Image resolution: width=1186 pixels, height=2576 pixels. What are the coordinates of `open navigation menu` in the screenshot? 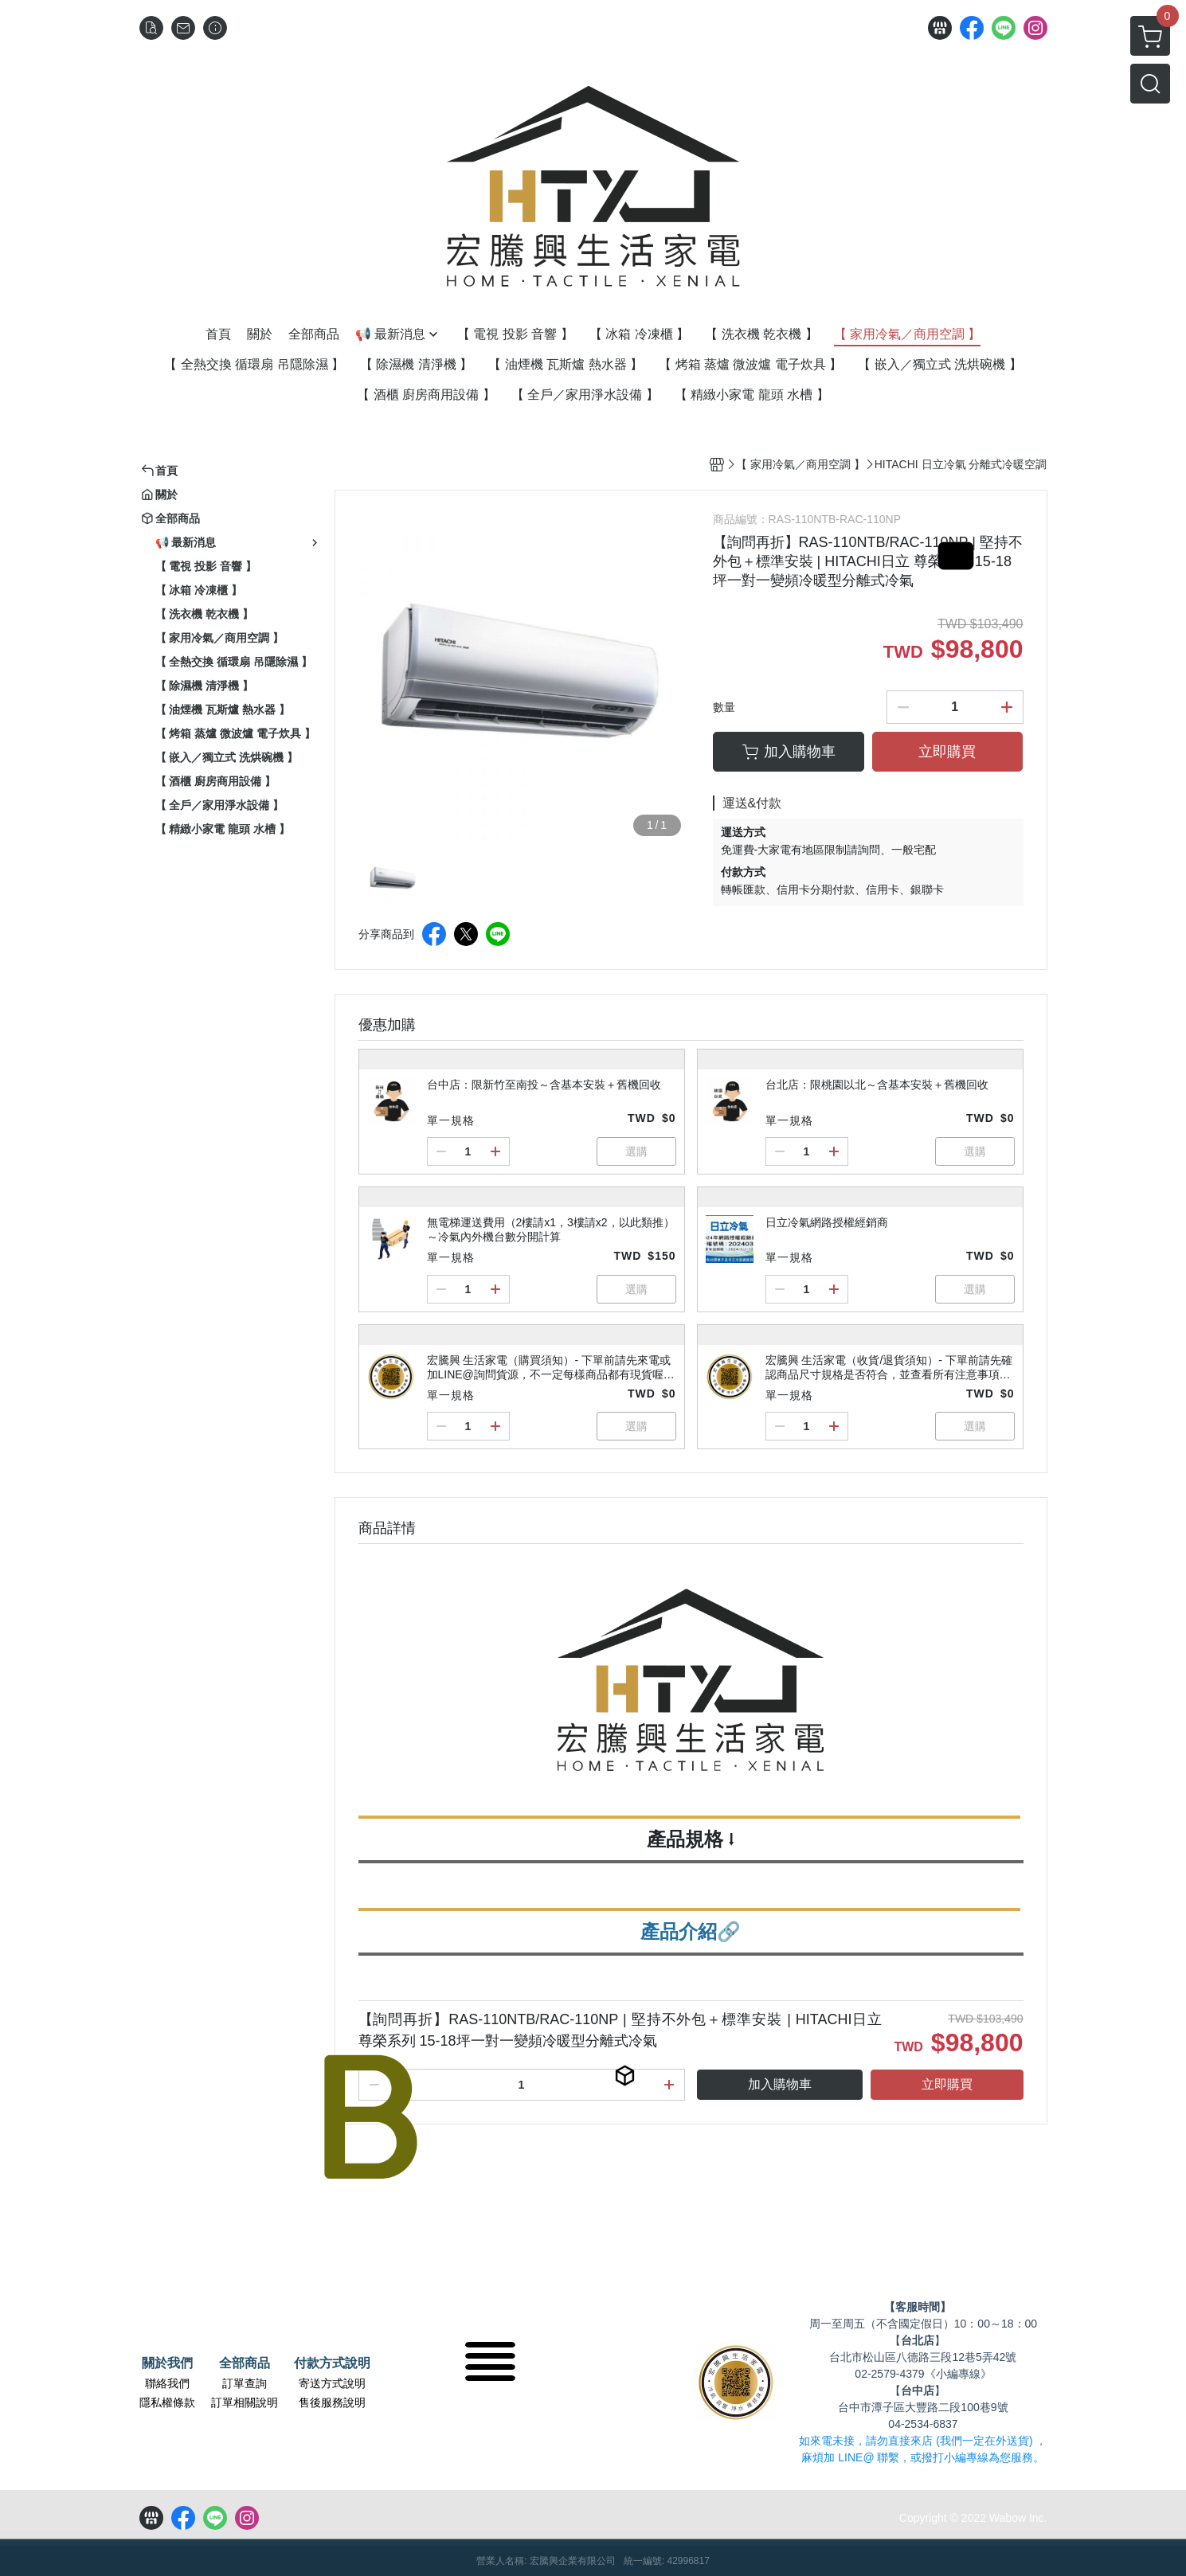 It's located at (490, 2361).